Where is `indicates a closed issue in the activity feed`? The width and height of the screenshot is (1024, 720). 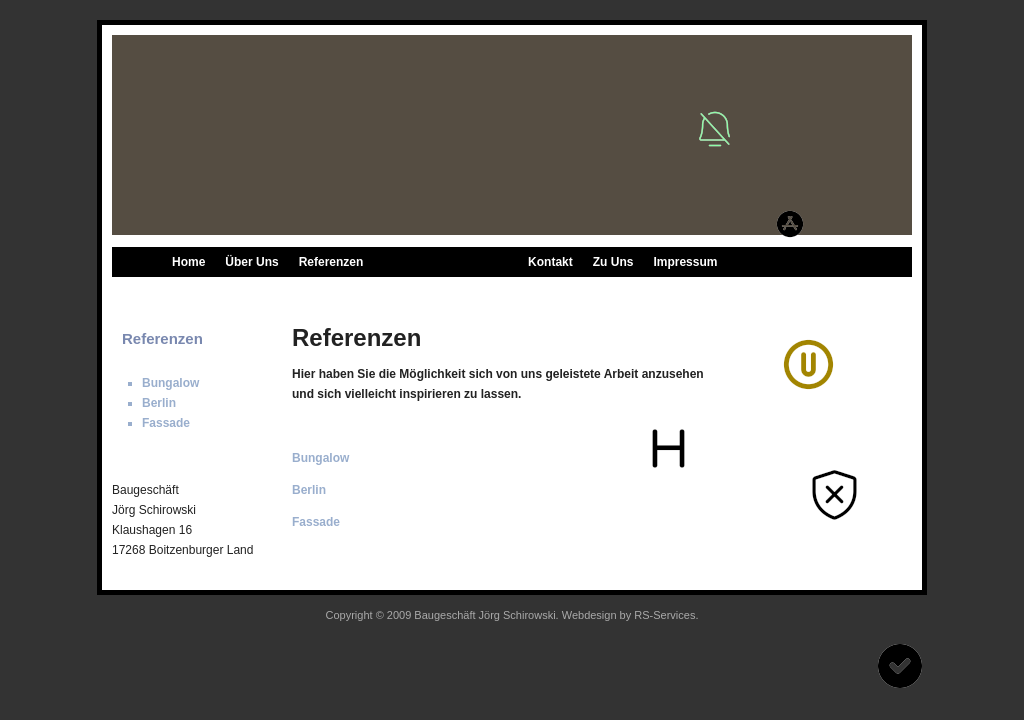
indicates a closed issue in the activity feed is located at coordinates (900, 666).